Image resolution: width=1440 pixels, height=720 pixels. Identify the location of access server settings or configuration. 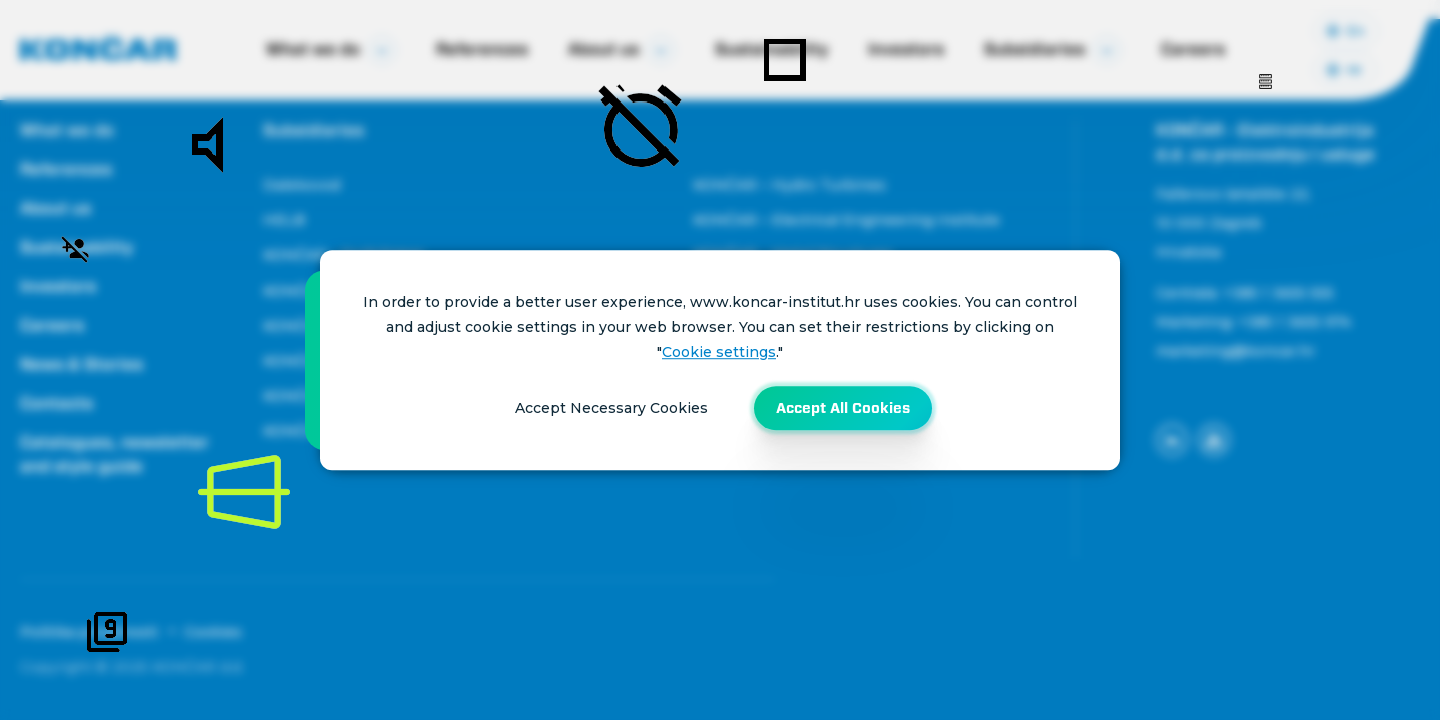
(1265, 81).